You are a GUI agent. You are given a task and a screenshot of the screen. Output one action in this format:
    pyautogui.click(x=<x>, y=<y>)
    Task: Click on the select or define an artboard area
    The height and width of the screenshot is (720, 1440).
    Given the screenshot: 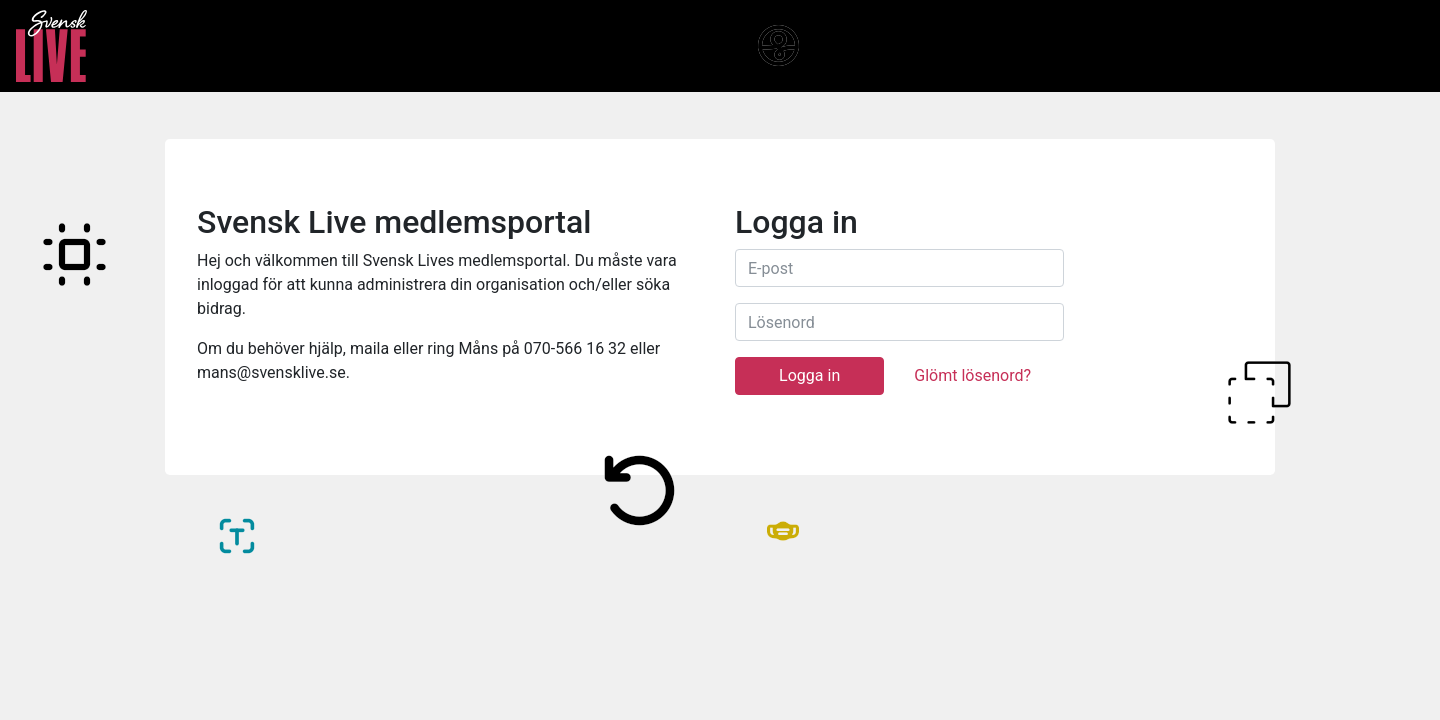 What is the action you would take?
    pyautogui.click(x=74, y=254)
    